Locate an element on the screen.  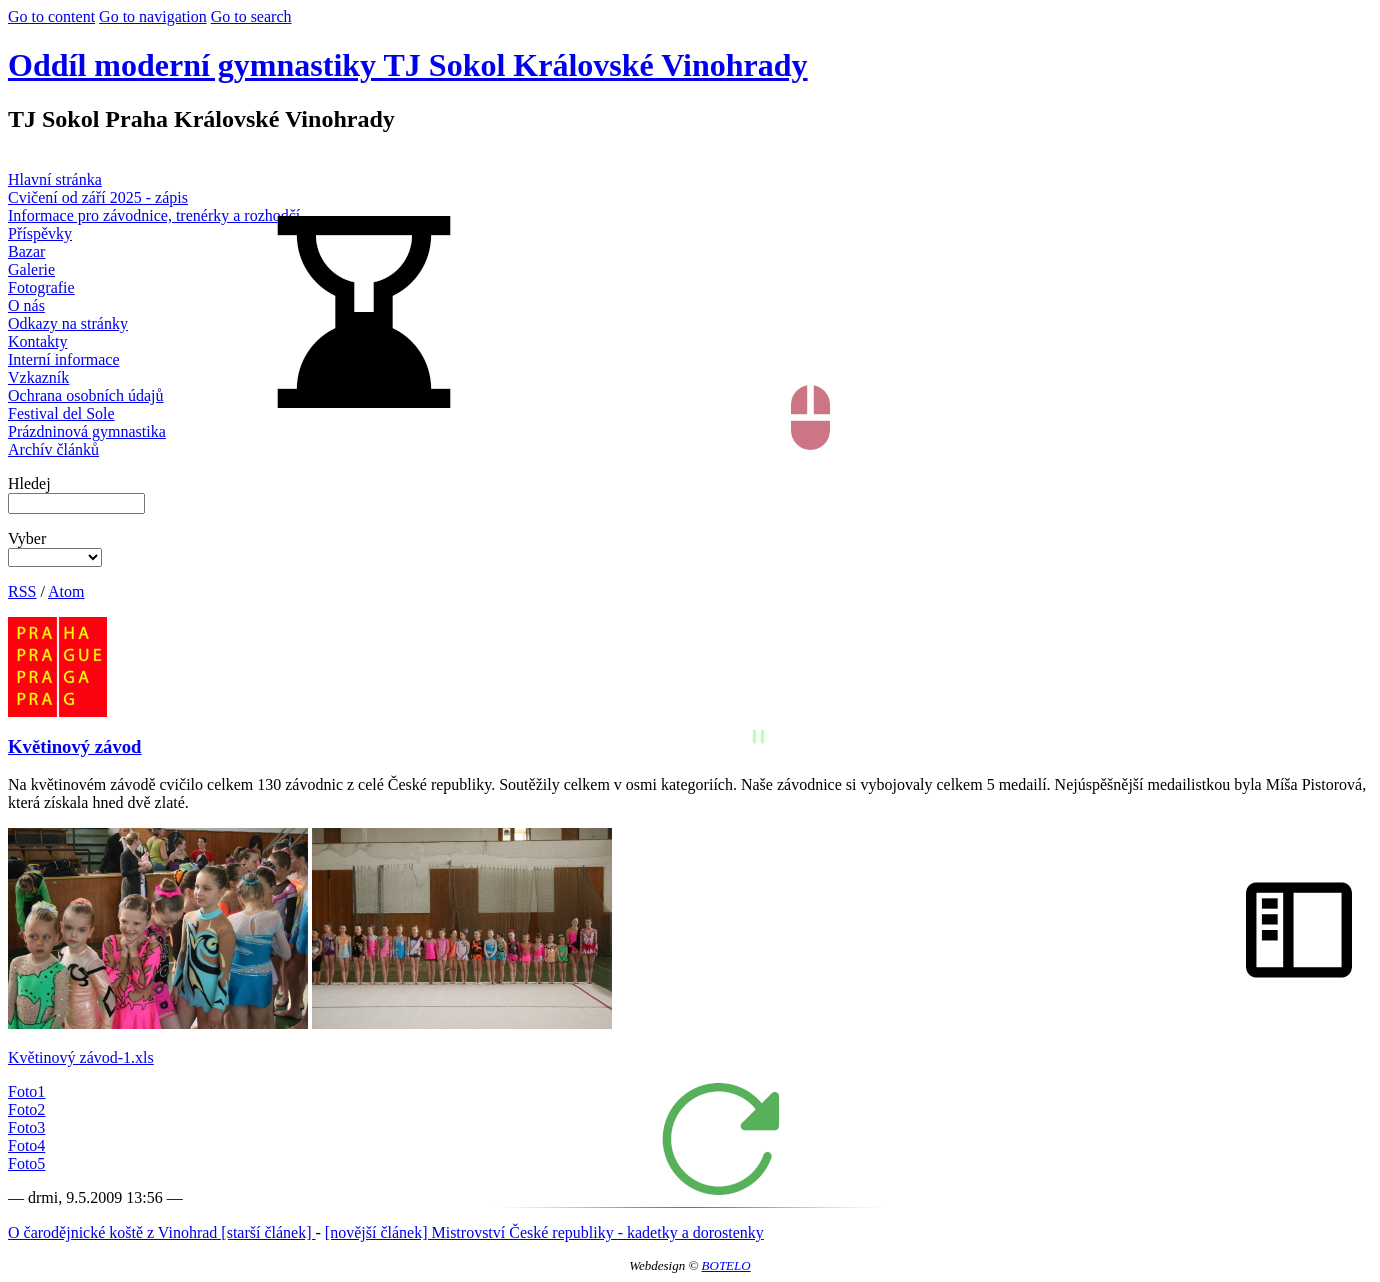
pause media playback is located at coordinates (758, 736).